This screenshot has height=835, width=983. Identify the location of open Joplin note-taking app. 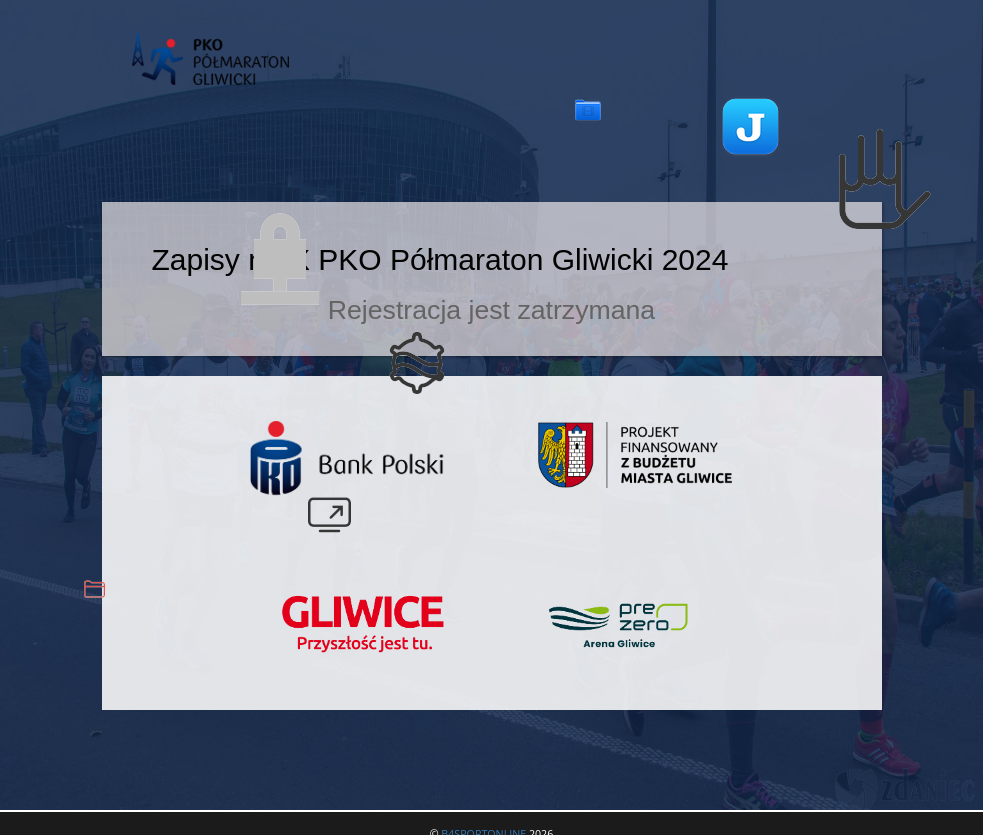
(750, 126).